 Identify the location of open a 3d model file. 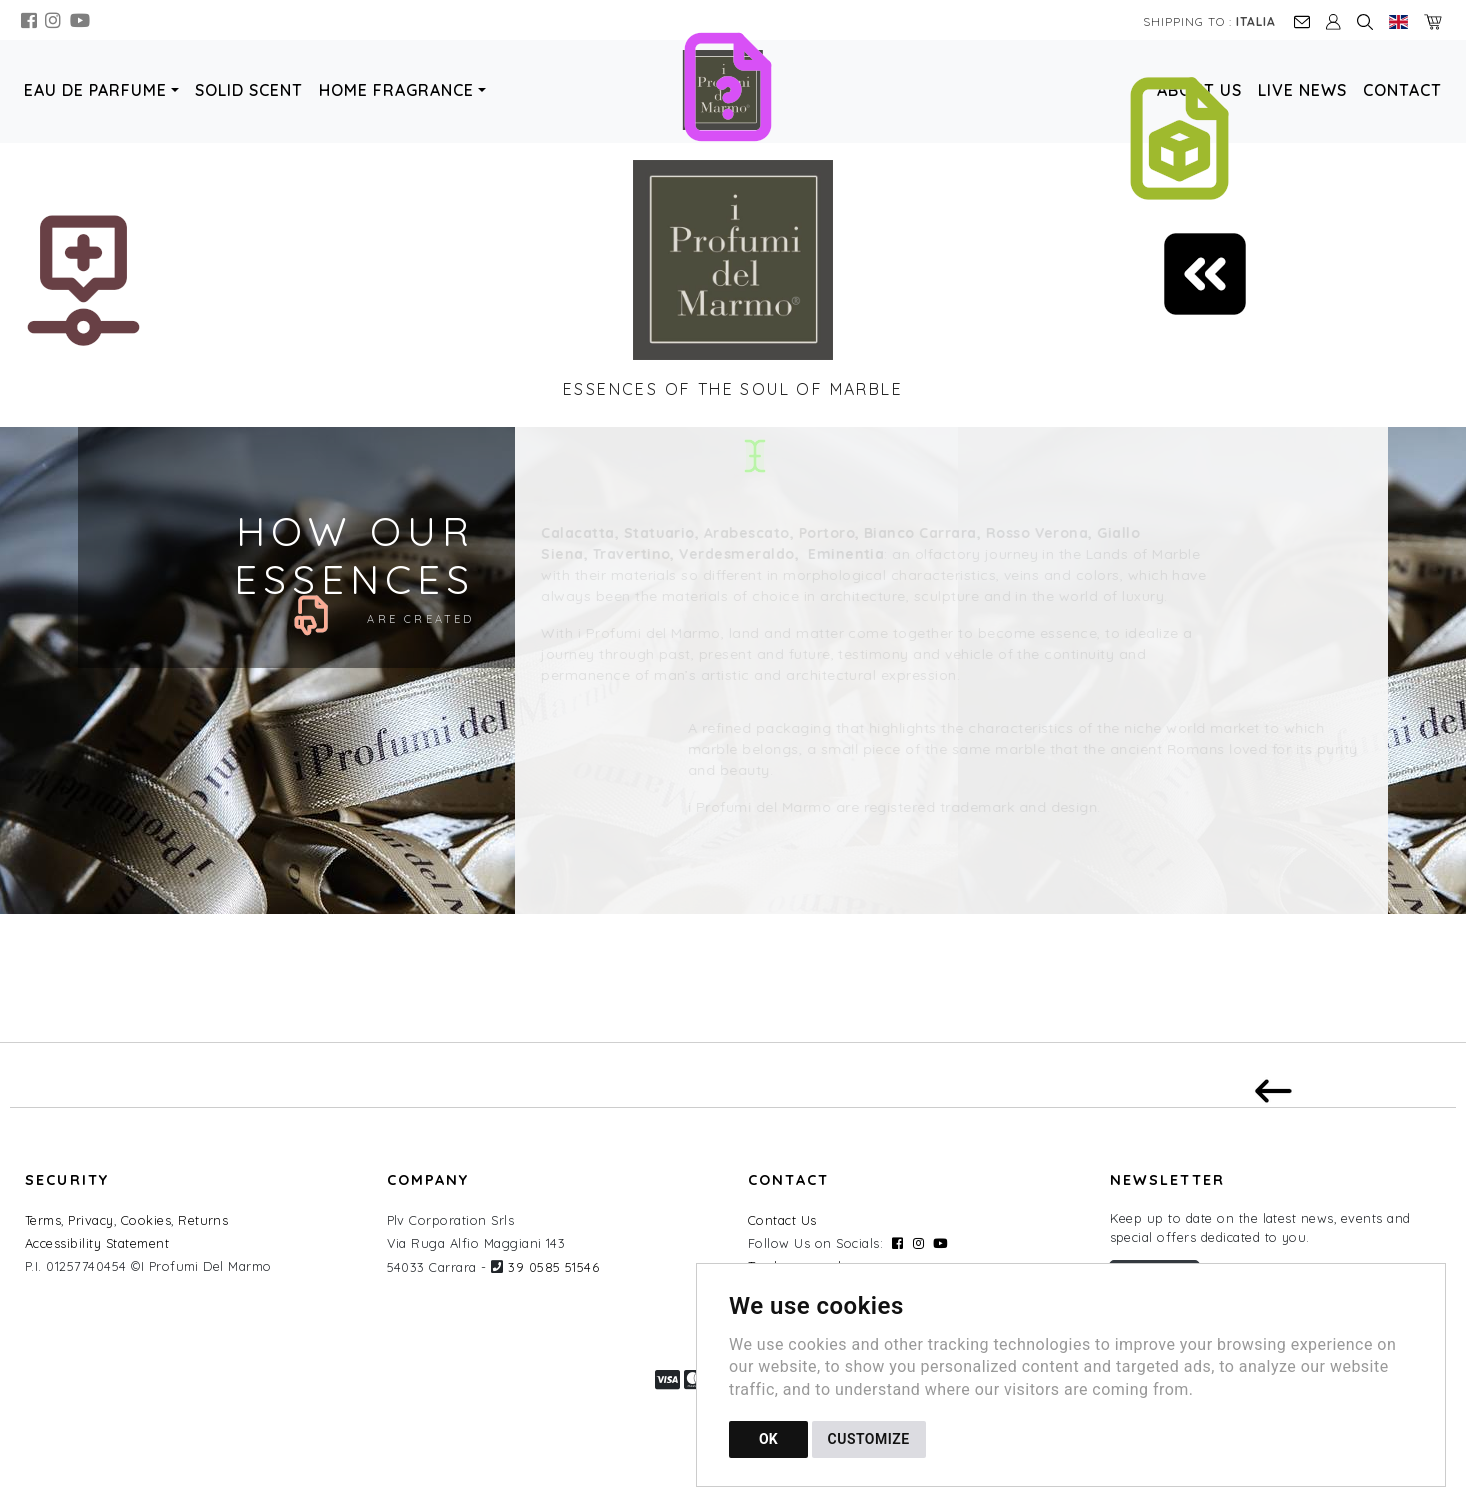
(1179, 138).